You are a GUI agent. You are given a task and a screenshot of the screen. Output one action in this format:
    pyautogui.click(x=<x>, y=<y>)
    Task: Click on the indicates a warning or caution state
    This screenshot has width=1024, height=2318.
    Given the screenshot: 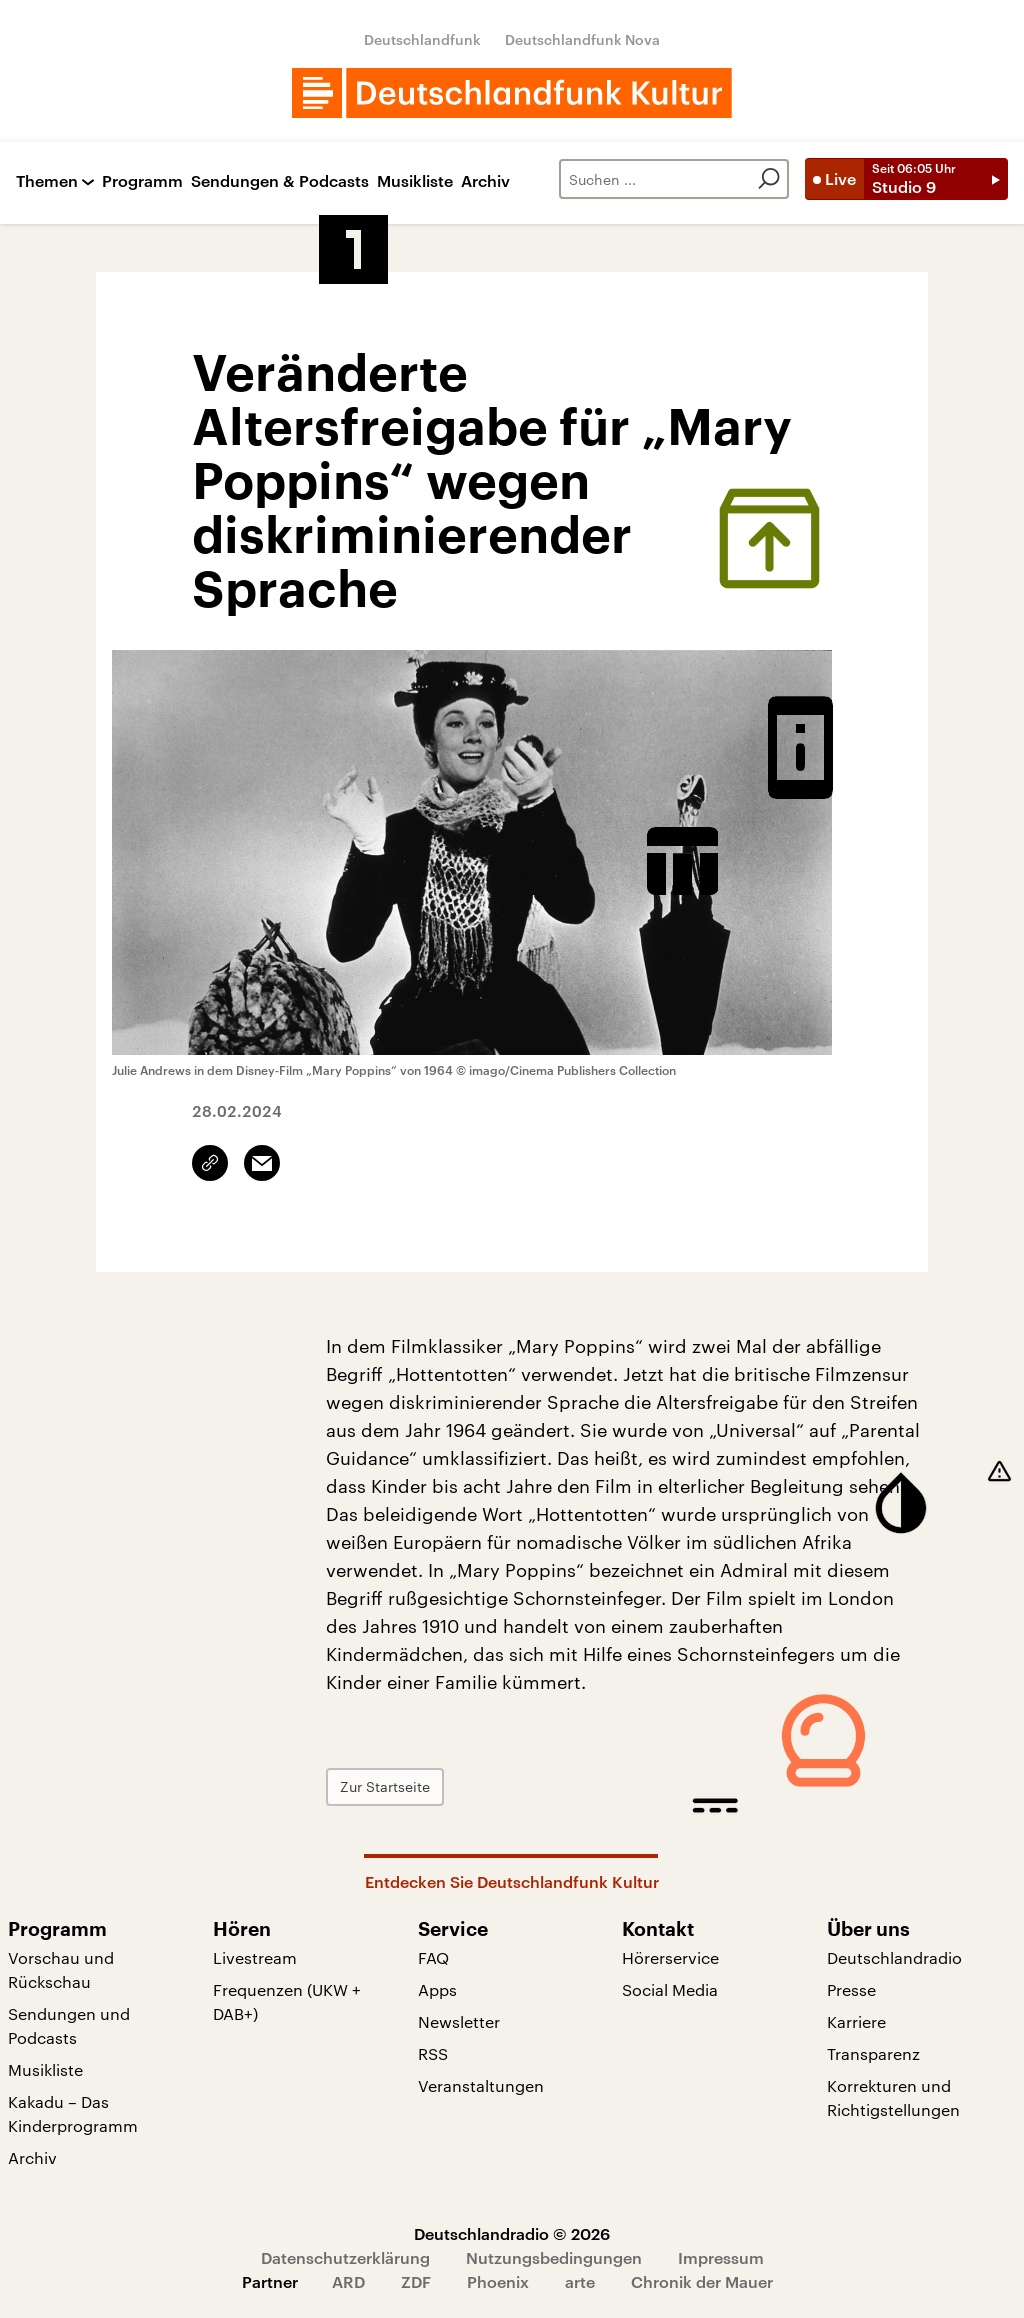 What is the action you would take?
    pyautogui.click(x=999, y=1470)
    